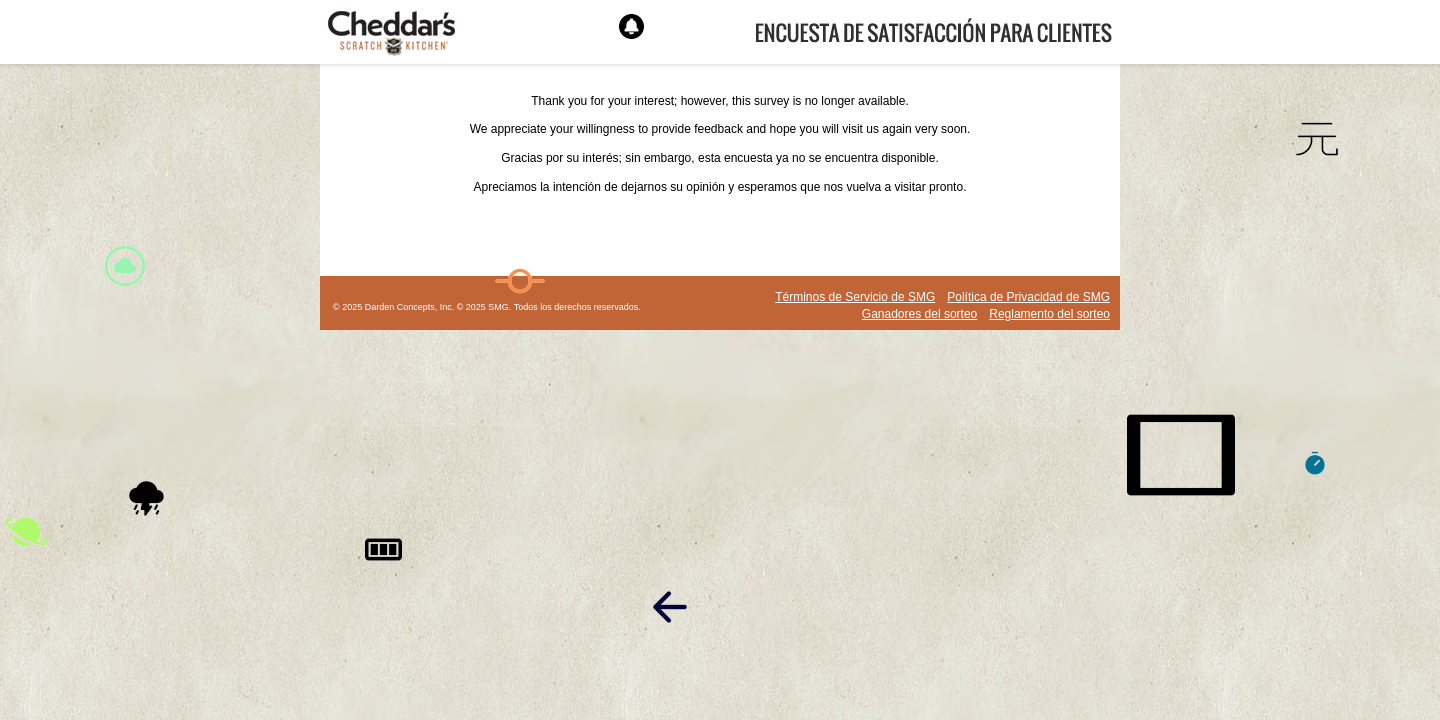 The image size is (1440, 720). What do you see at coordinates (1317, 140) in the screenshot?
I see `view price in chinese yuan` at bounding box center [1317, 140].